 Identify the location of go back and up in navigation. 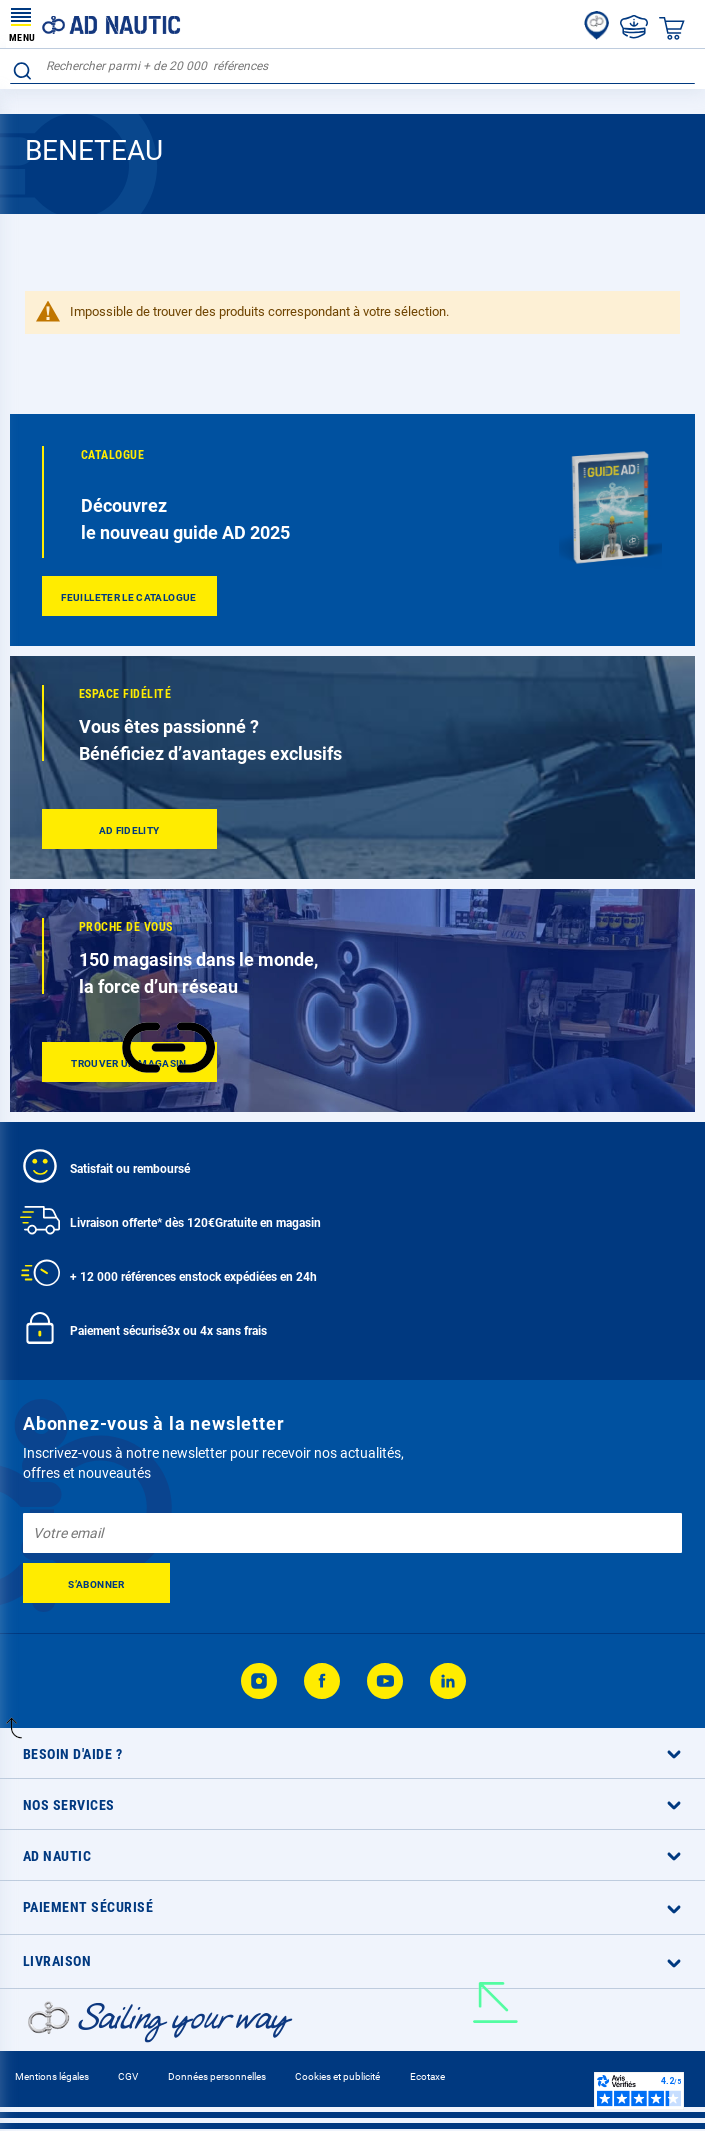
(14, 1728).